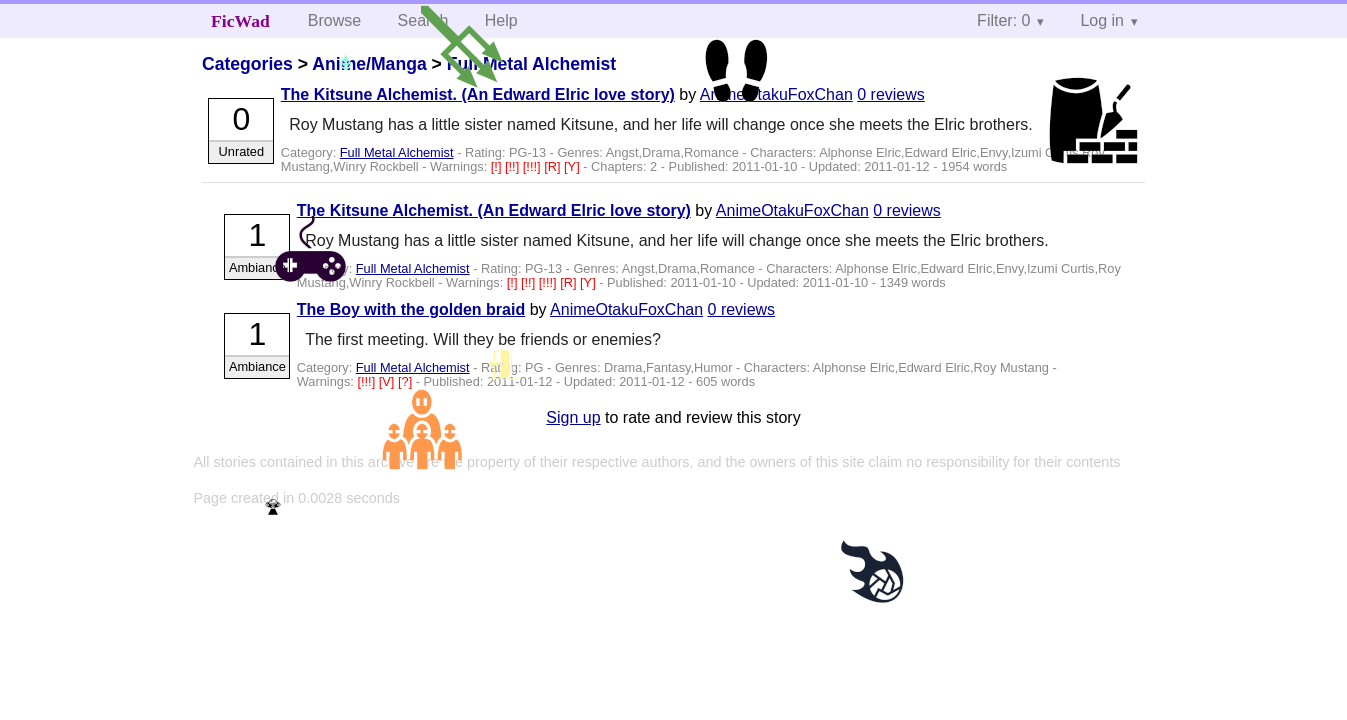  I want to click on select the trident weapon, so click(462, 47).